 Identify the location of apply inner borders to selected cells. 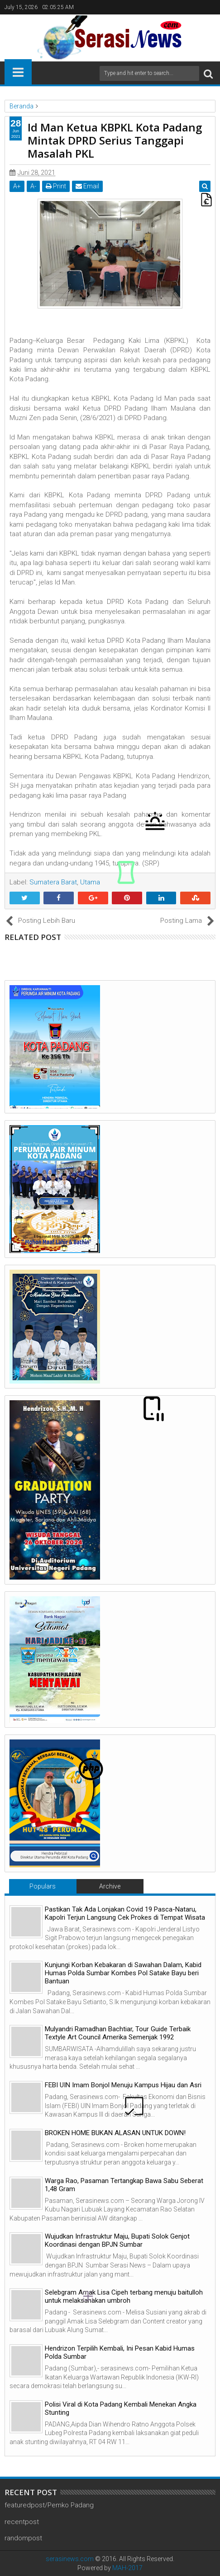
(88, 2296).